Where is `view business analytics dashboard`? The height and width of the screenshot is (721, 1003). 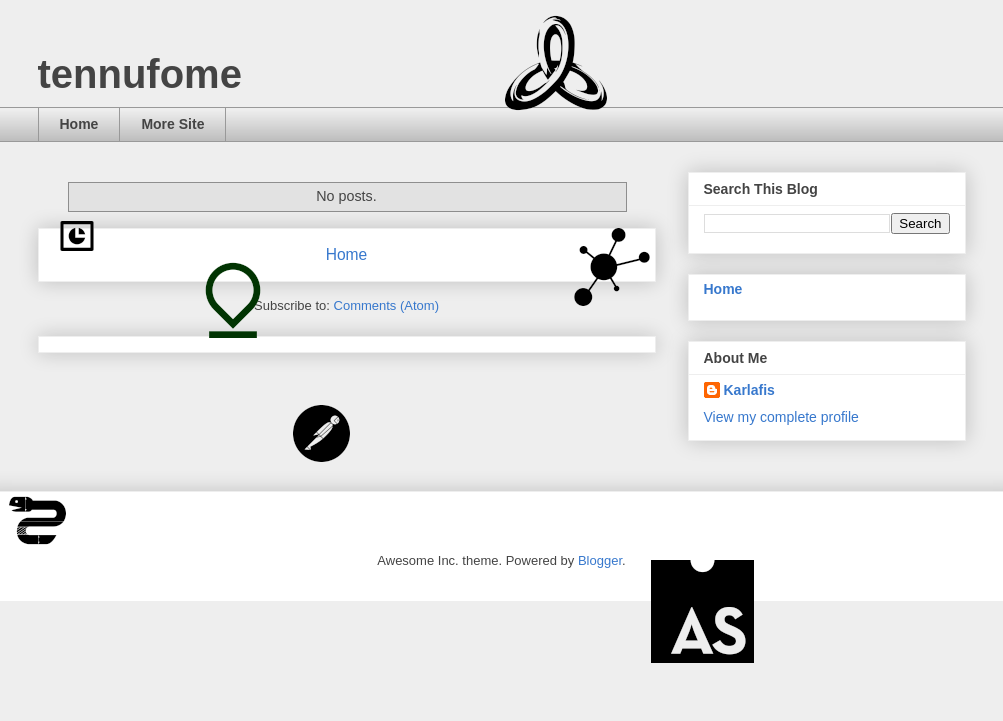 view business analytics dashboard is located at coordinates (77, 236).